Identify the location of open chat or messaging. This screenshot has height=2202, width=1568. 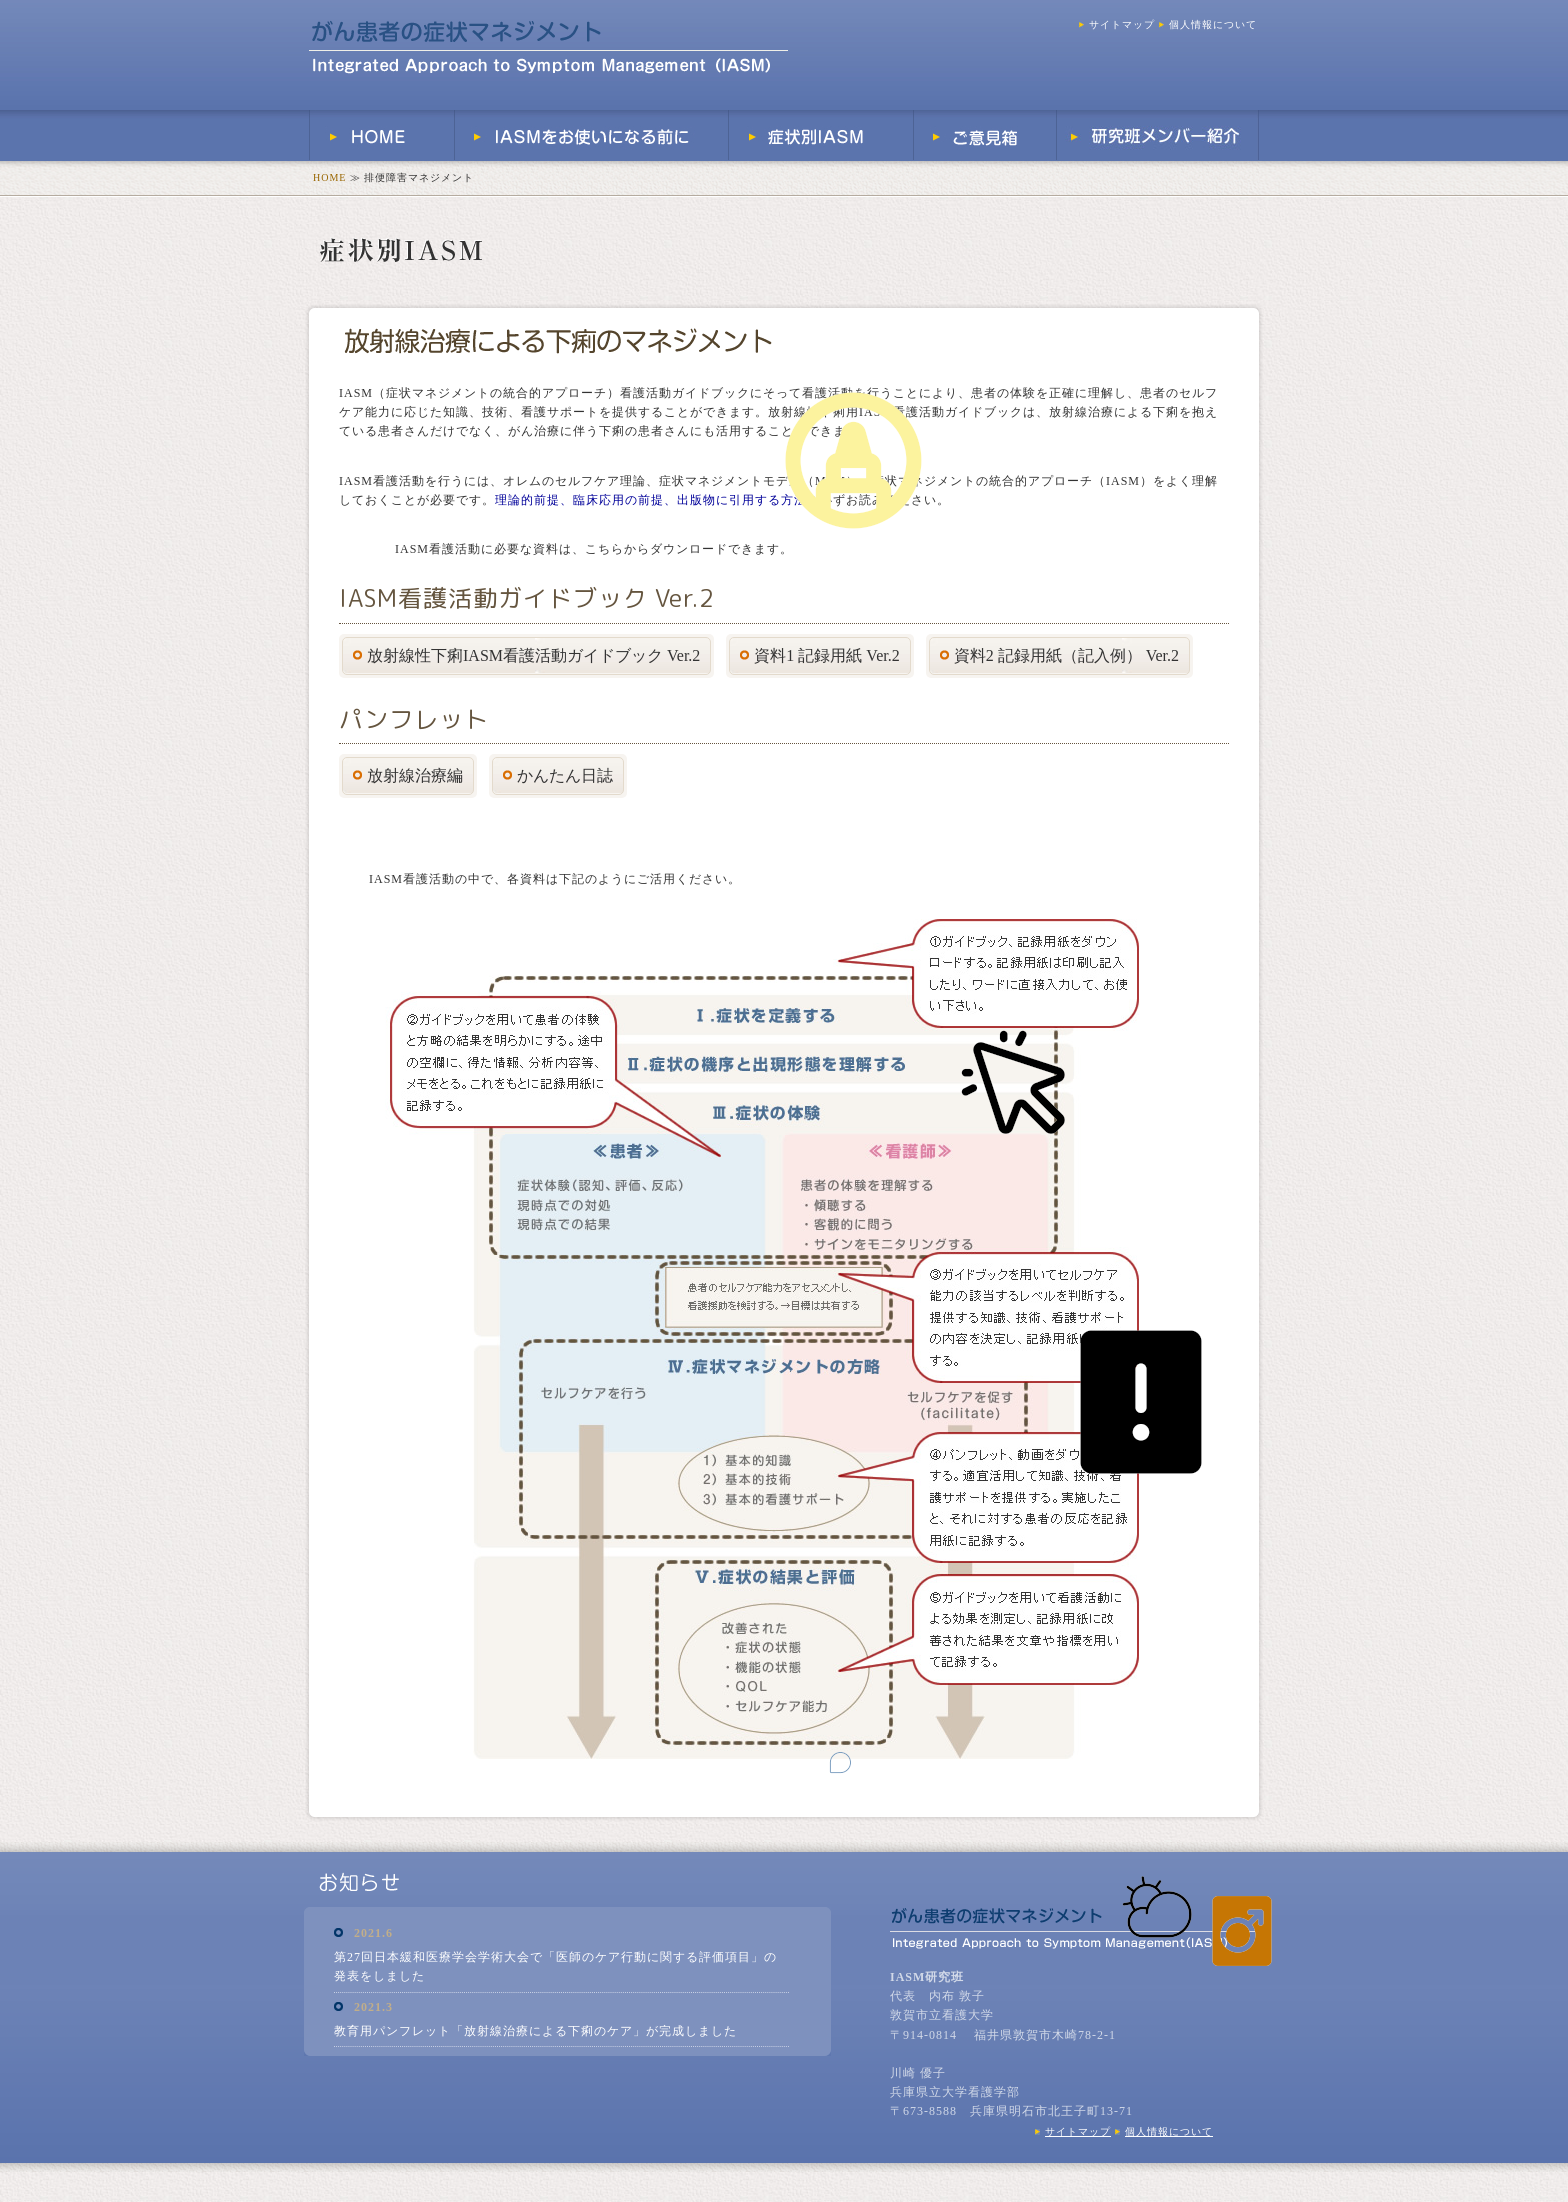
(840, 1763).